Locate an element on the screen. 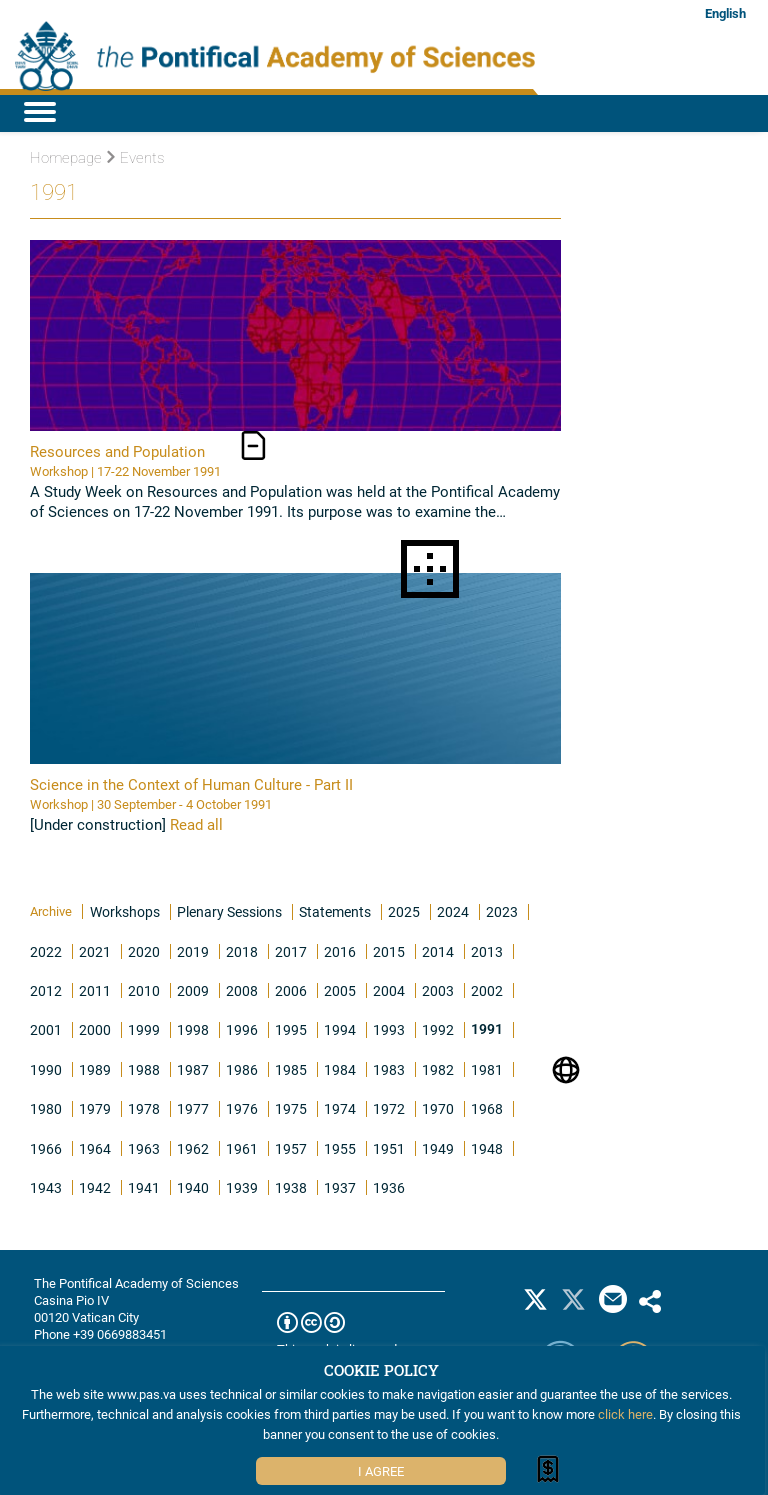 The width and height of the screenshot is (768, 1495). view 360-degree panorama is located at coordinates (566, 1070).